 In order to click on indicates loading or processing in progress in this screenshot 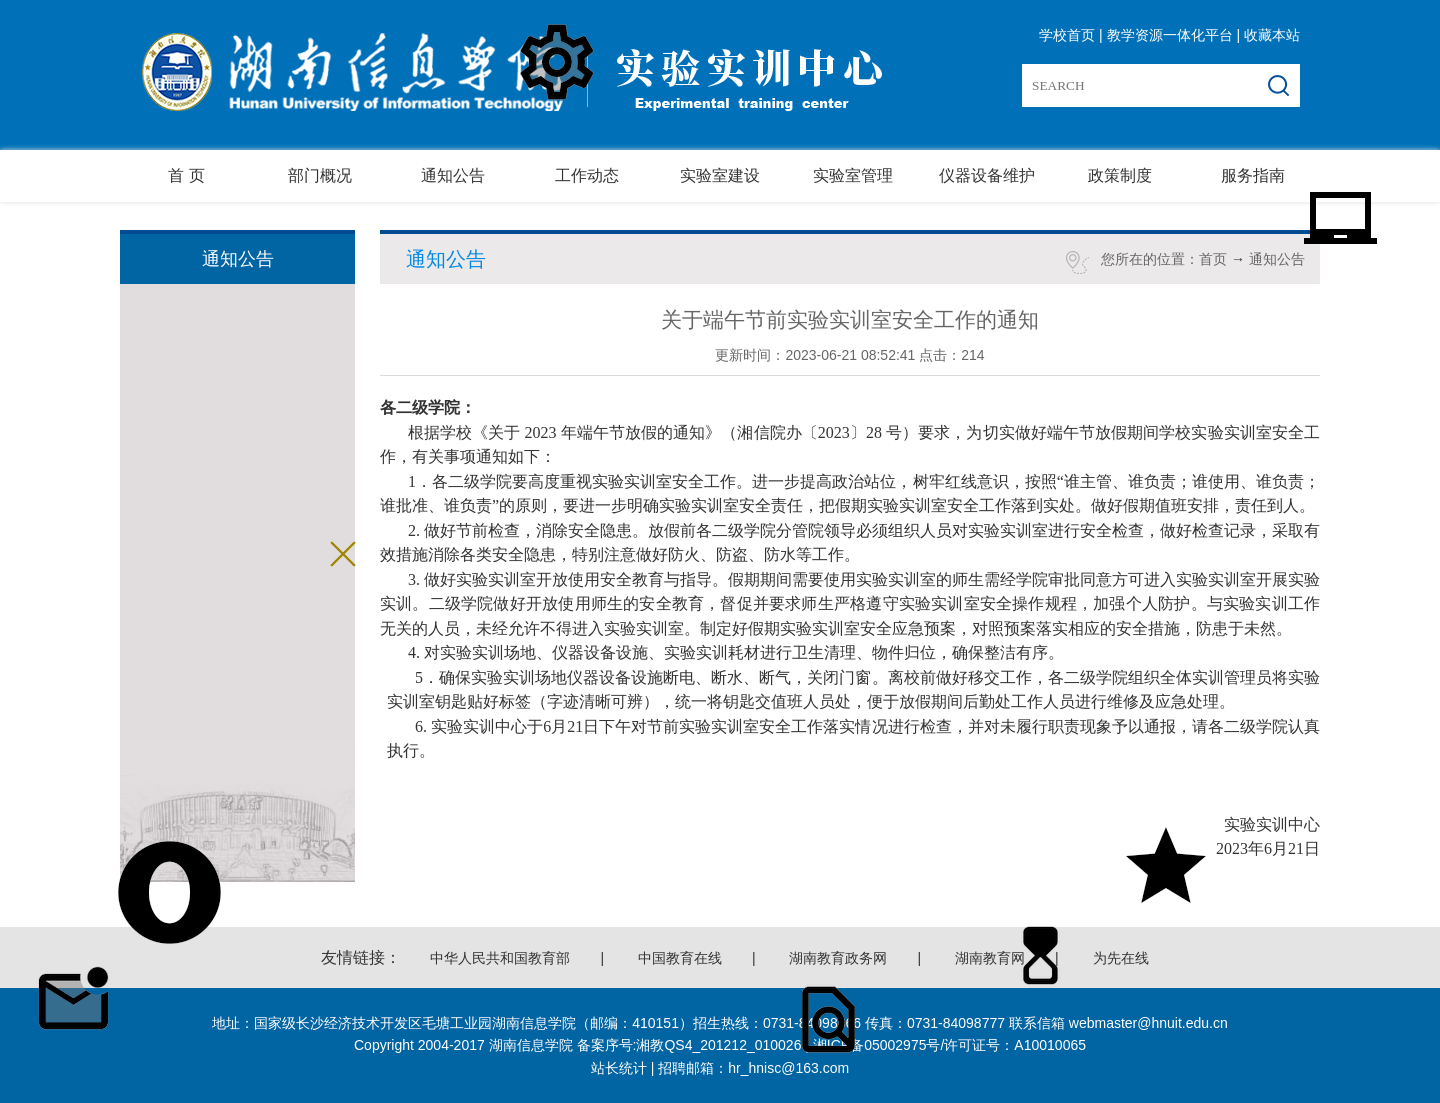, I will do `click(1040, 955)`.